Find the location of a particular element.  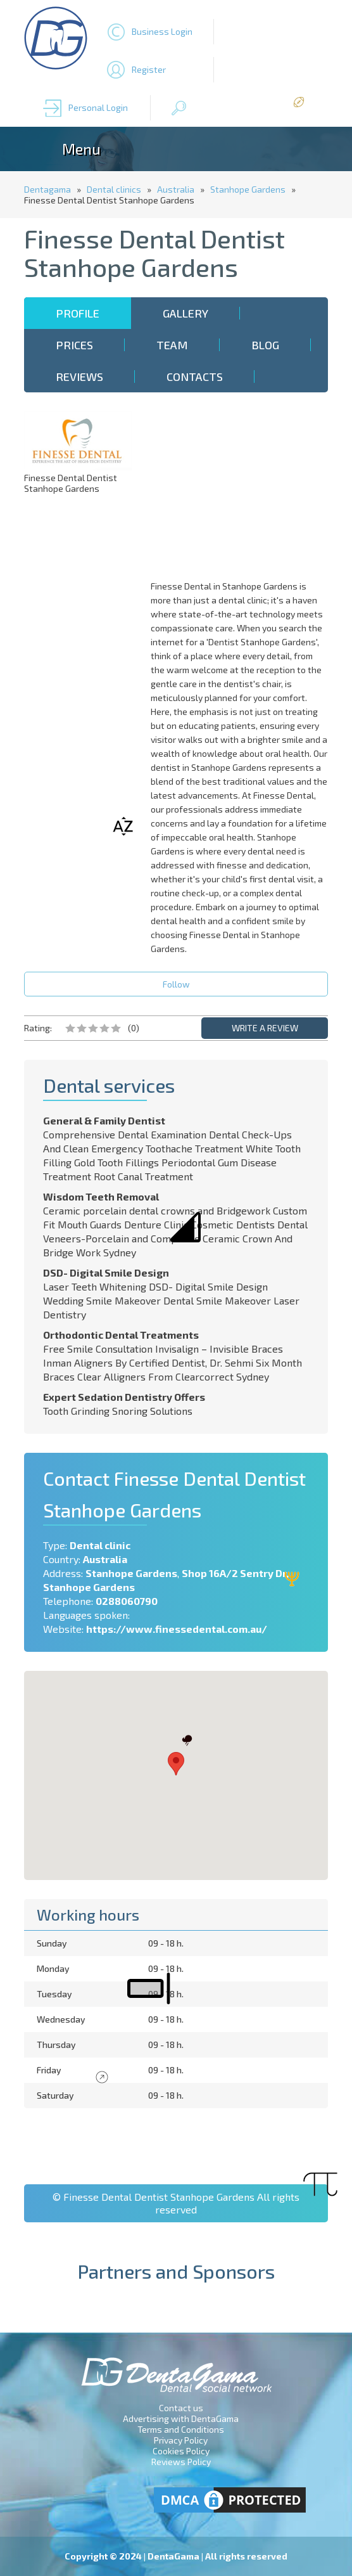

indicates strong cellular network signal is located at coordinates (188, 1228).